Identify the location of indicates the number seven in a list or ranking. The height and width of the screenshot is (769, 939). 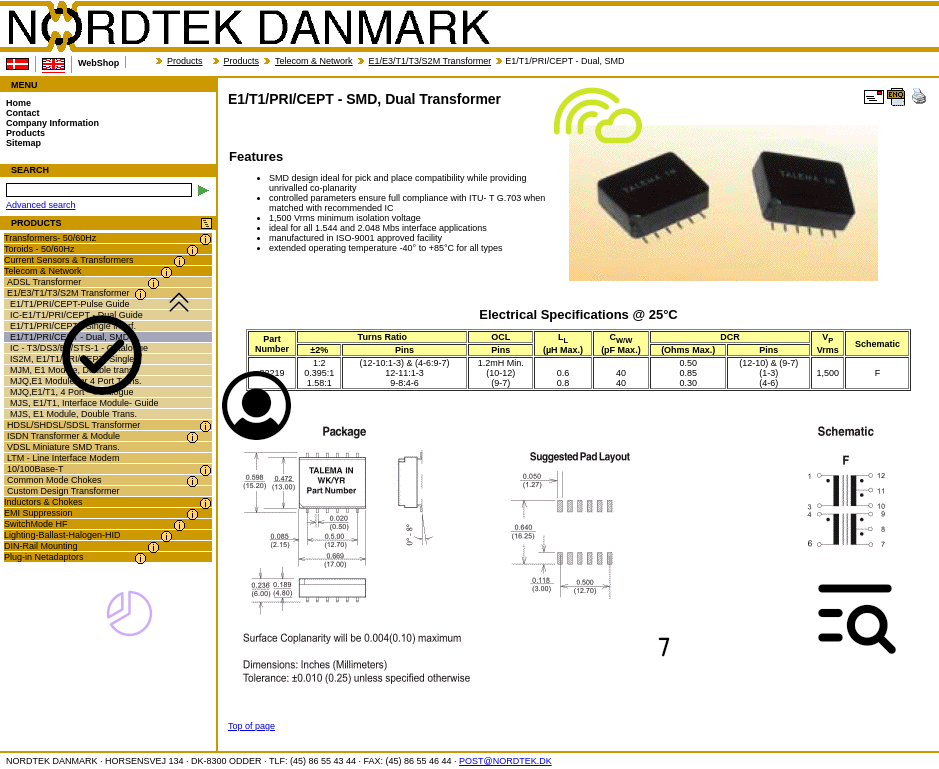
(664, 647).